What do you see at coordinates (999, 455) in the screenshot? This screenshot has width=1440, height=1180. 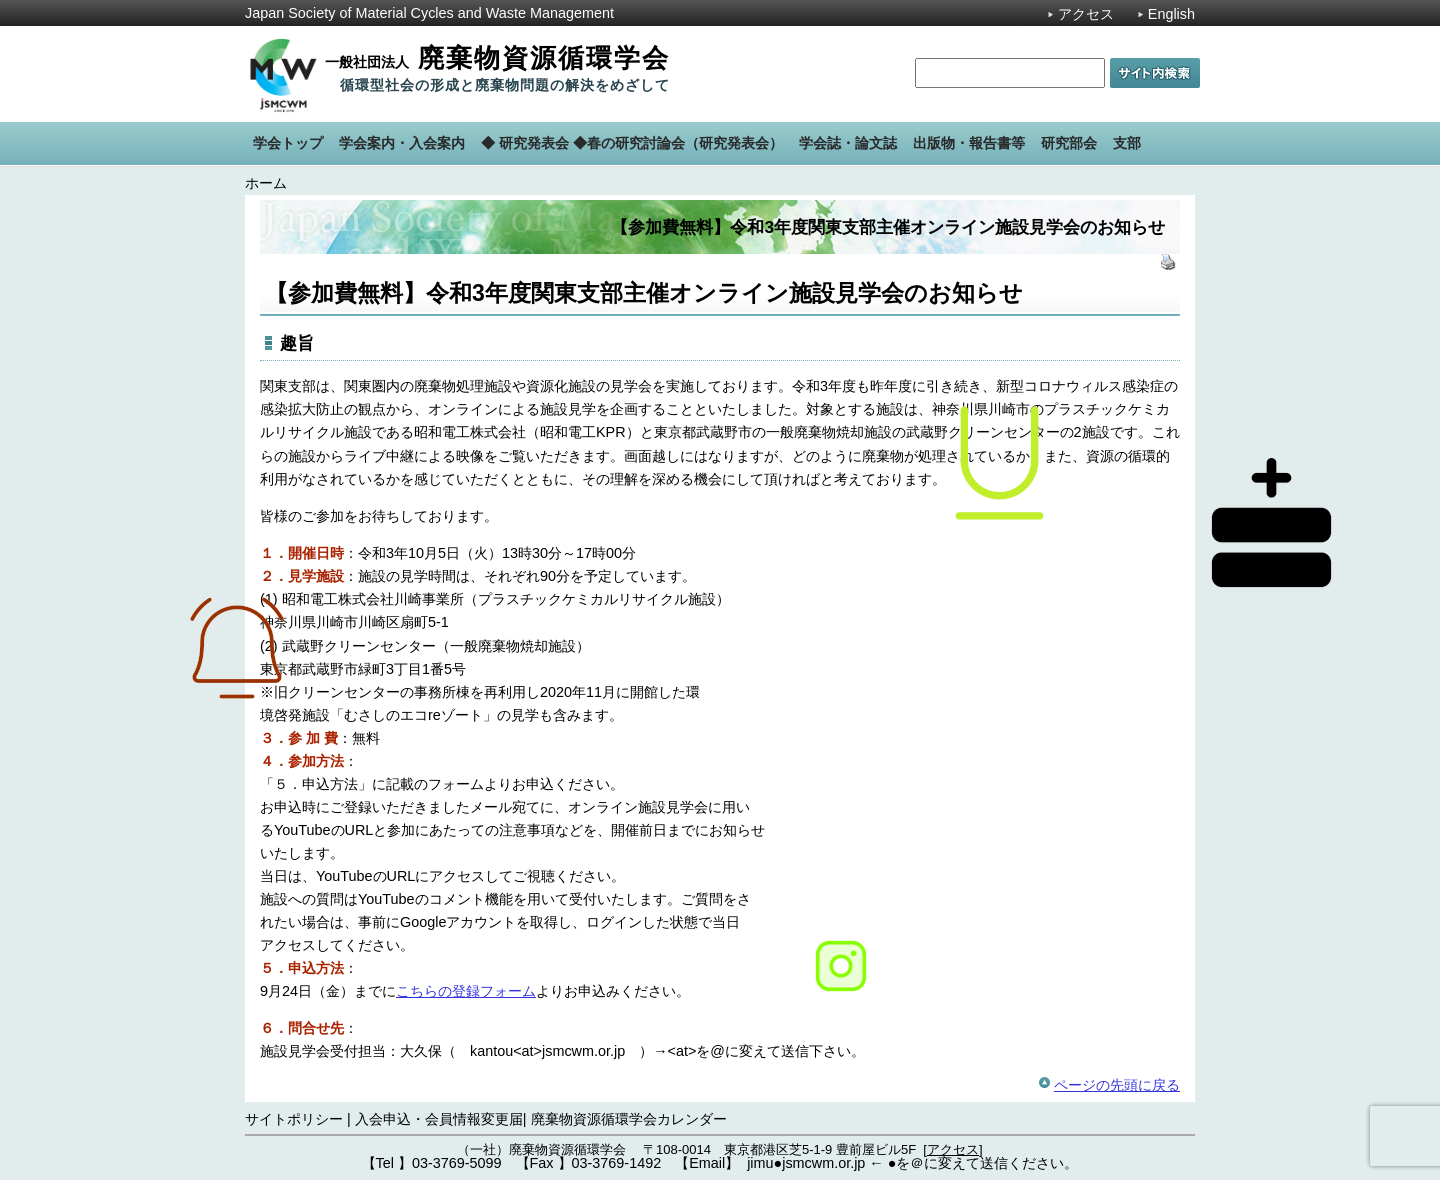 I see `apply underline formatting to selected text` at bounding box center [999, 455].